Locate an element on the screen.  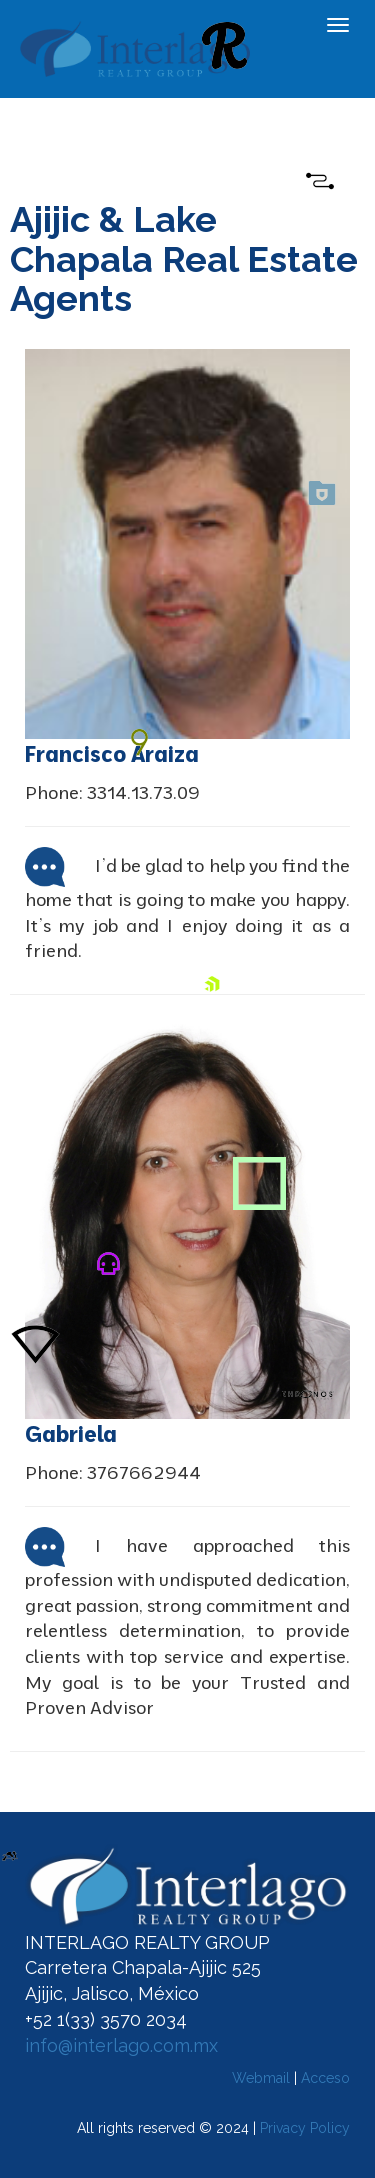
indicates dangerous or hazardous content is located at coordinates (108, 1263).